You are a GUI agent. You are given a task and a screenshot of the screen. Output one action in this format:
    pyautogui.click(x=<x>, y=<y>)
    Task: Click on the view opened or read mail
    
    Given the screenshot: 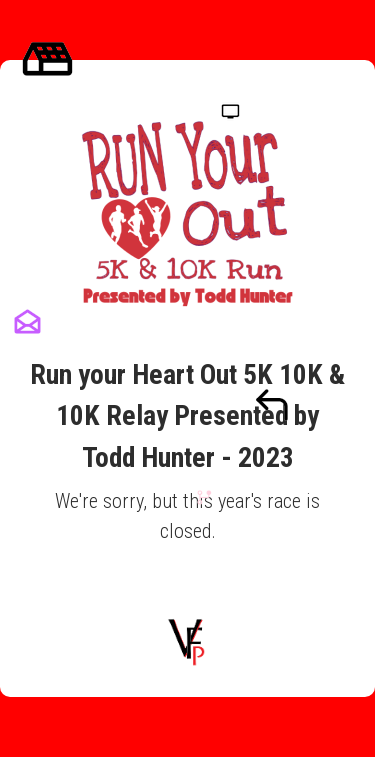 What is the action you would take?
    pyautogui.click(x=27, y=322)
    